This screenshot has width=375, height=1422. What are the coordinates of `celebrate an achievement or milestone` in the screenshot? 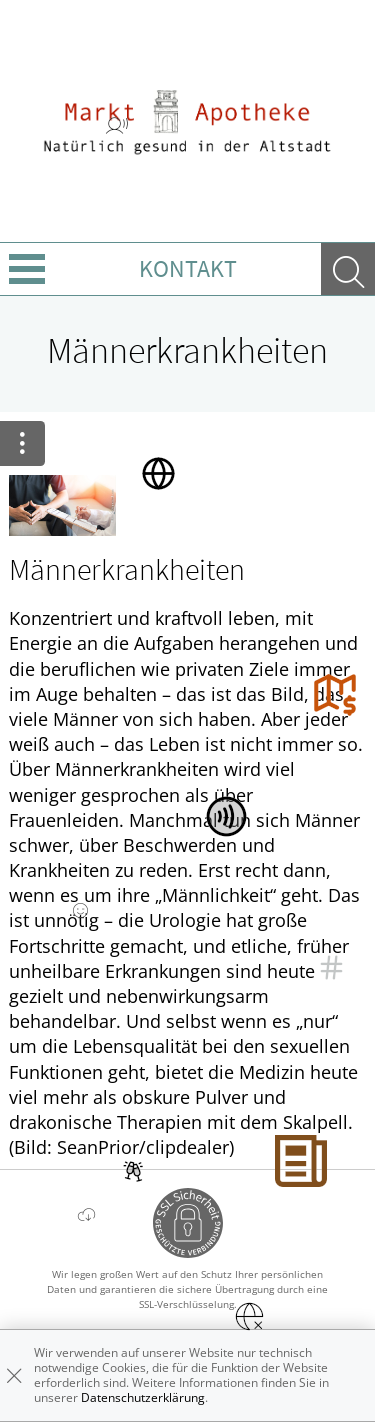 It's located at (133, 1171).